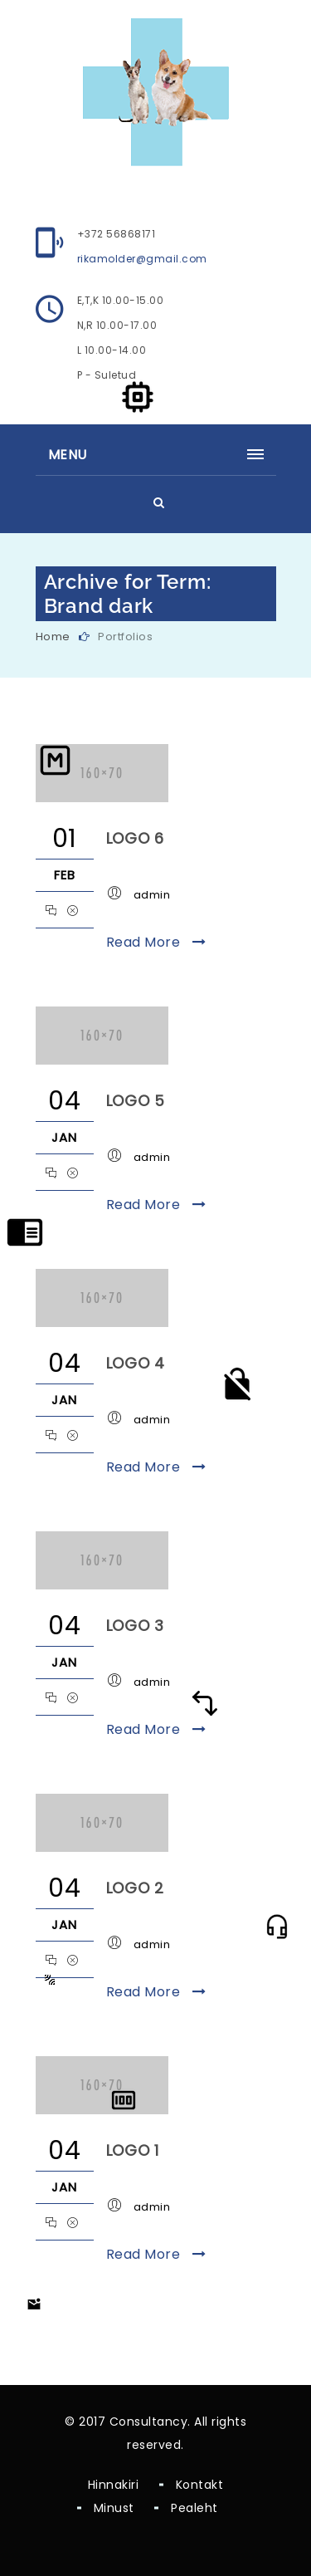 This screenshot has width=311, height=2576. Describe the element at coordinates (55, 760) in the screenshot. I see `toggle medium size or format option` at that location.